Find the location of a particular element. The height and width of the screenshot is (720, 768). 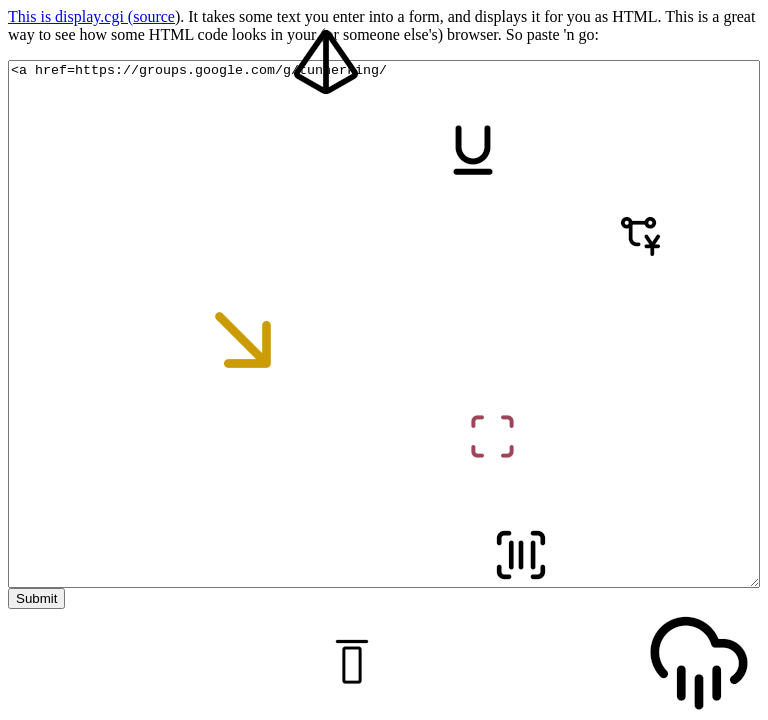

align element to top edge is located at coordinates (352, 661).